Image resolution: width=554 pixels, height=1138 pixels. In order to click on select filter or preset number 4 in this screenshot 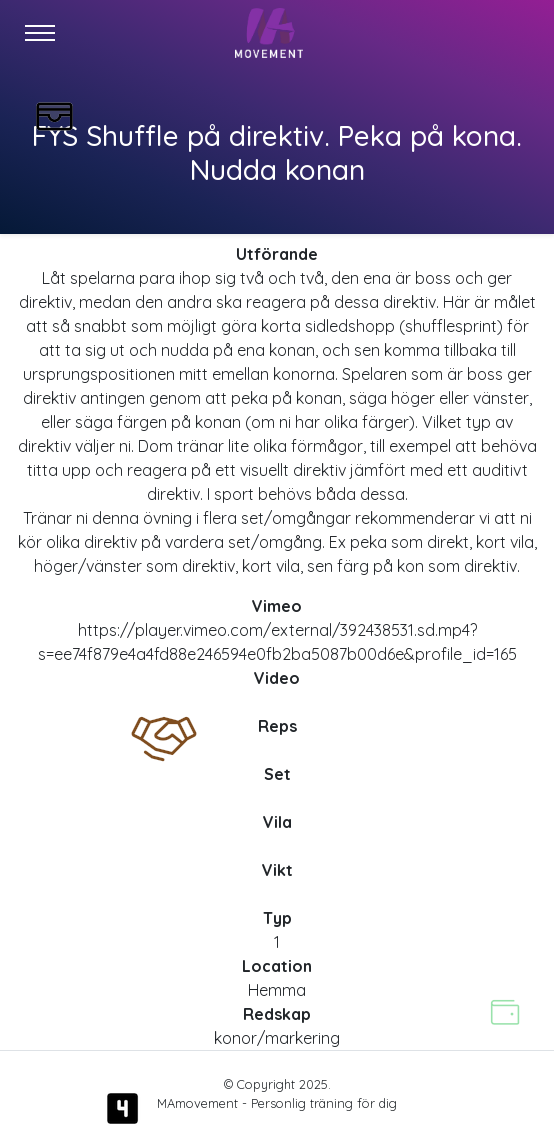, I will do `click(122, 1108)`.